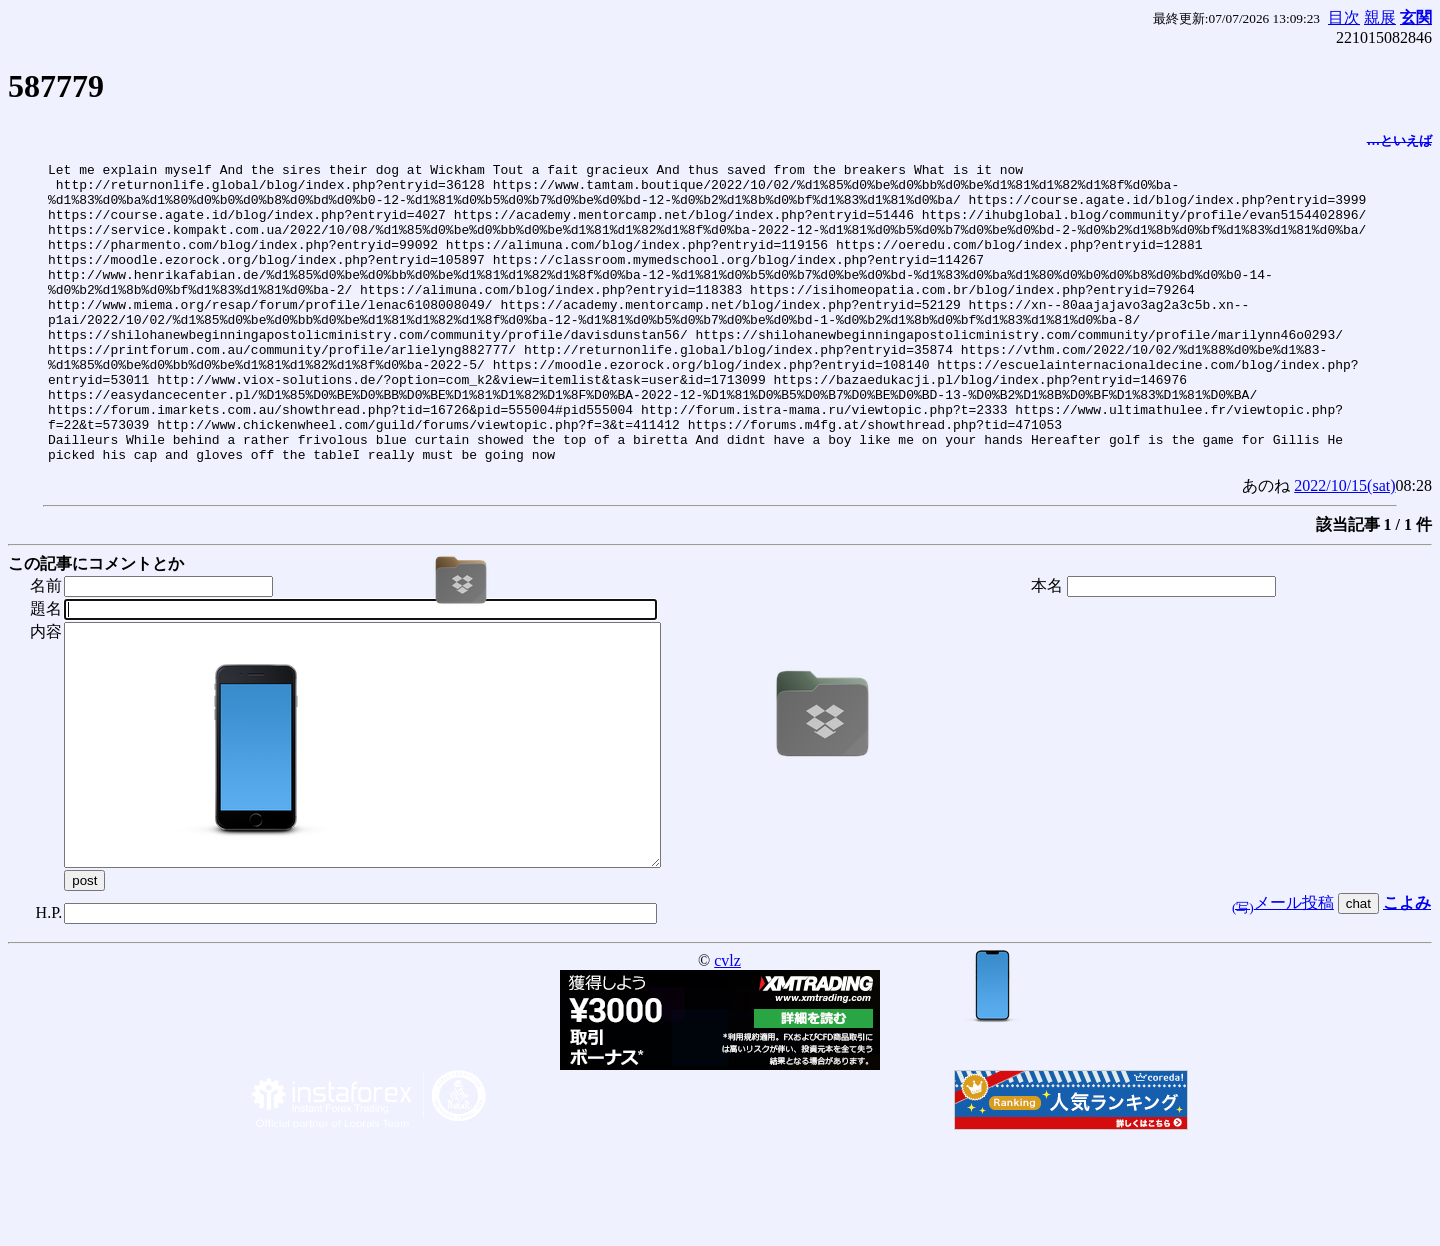  What do you see at coordinates (822, 713) in the screenshot?
I see `open your dropbox folder` at bounding box center [822, 713].